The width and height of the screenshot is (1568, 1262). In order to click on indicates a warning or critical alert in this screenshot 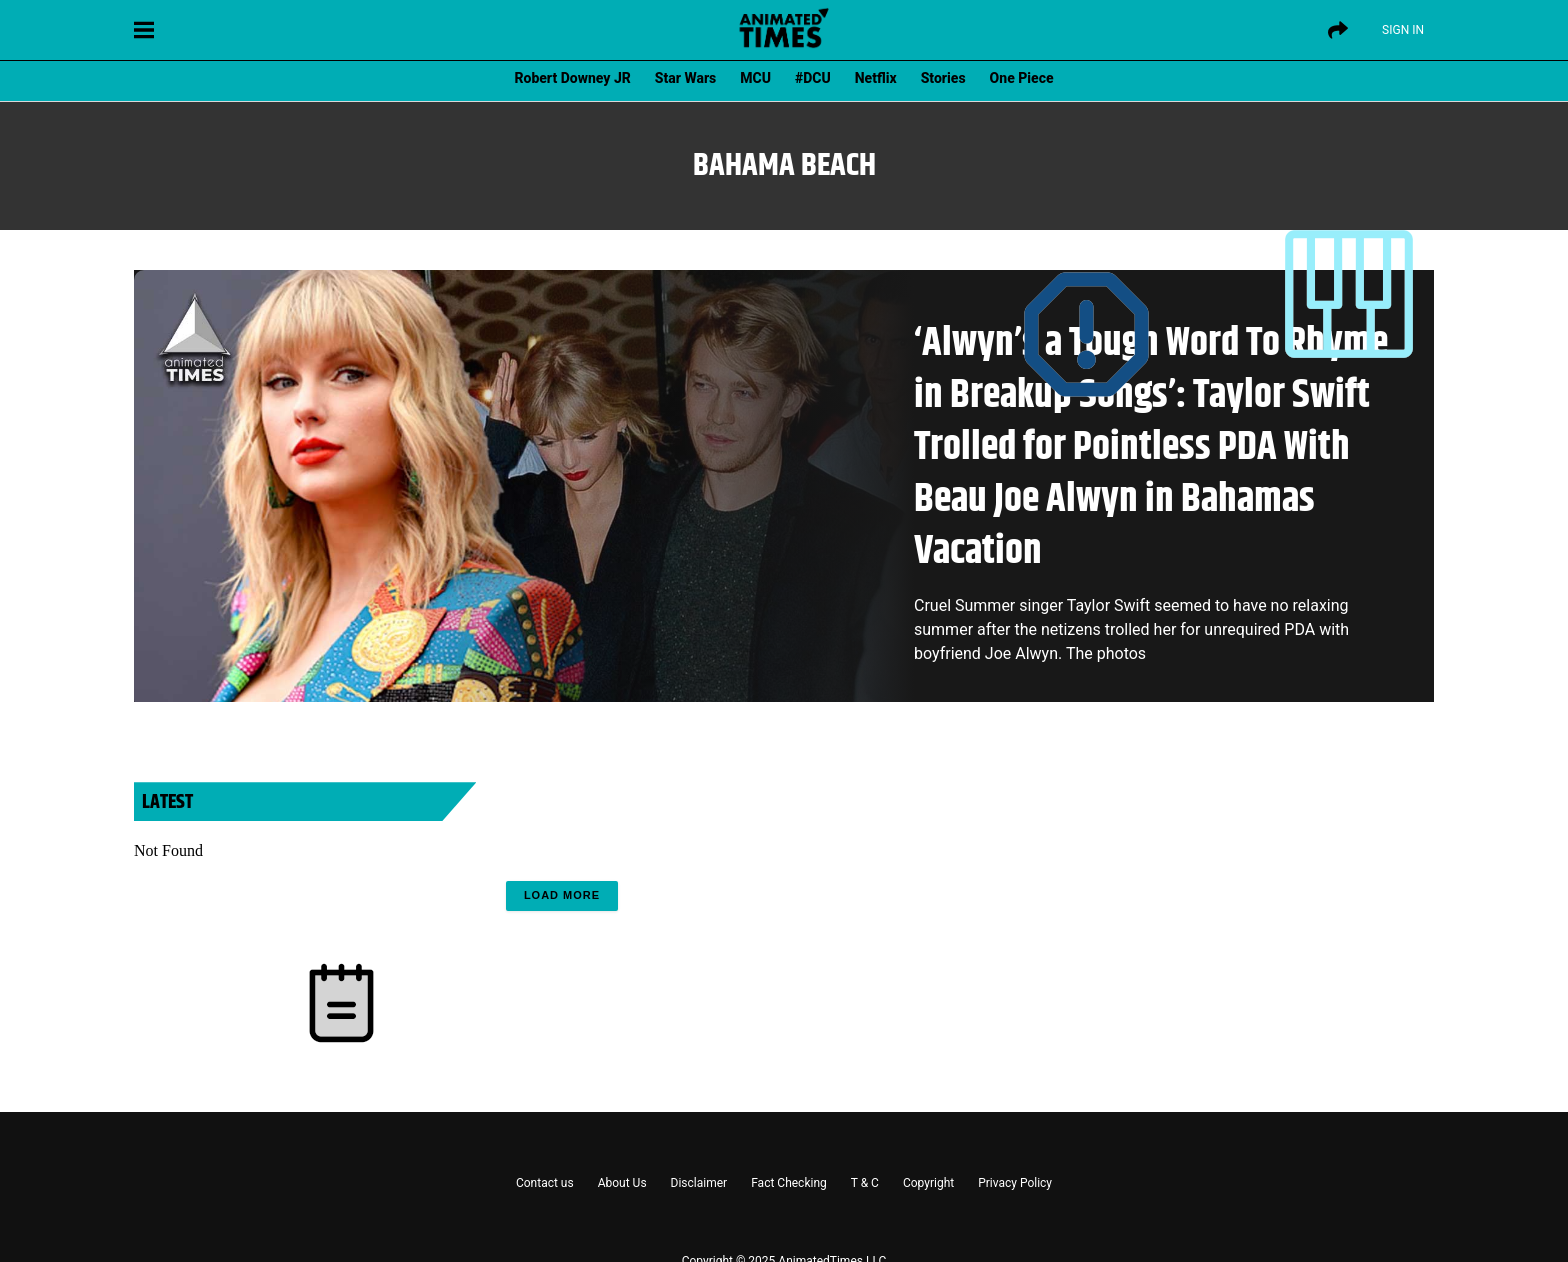, I will do `click(1086, 334)`.